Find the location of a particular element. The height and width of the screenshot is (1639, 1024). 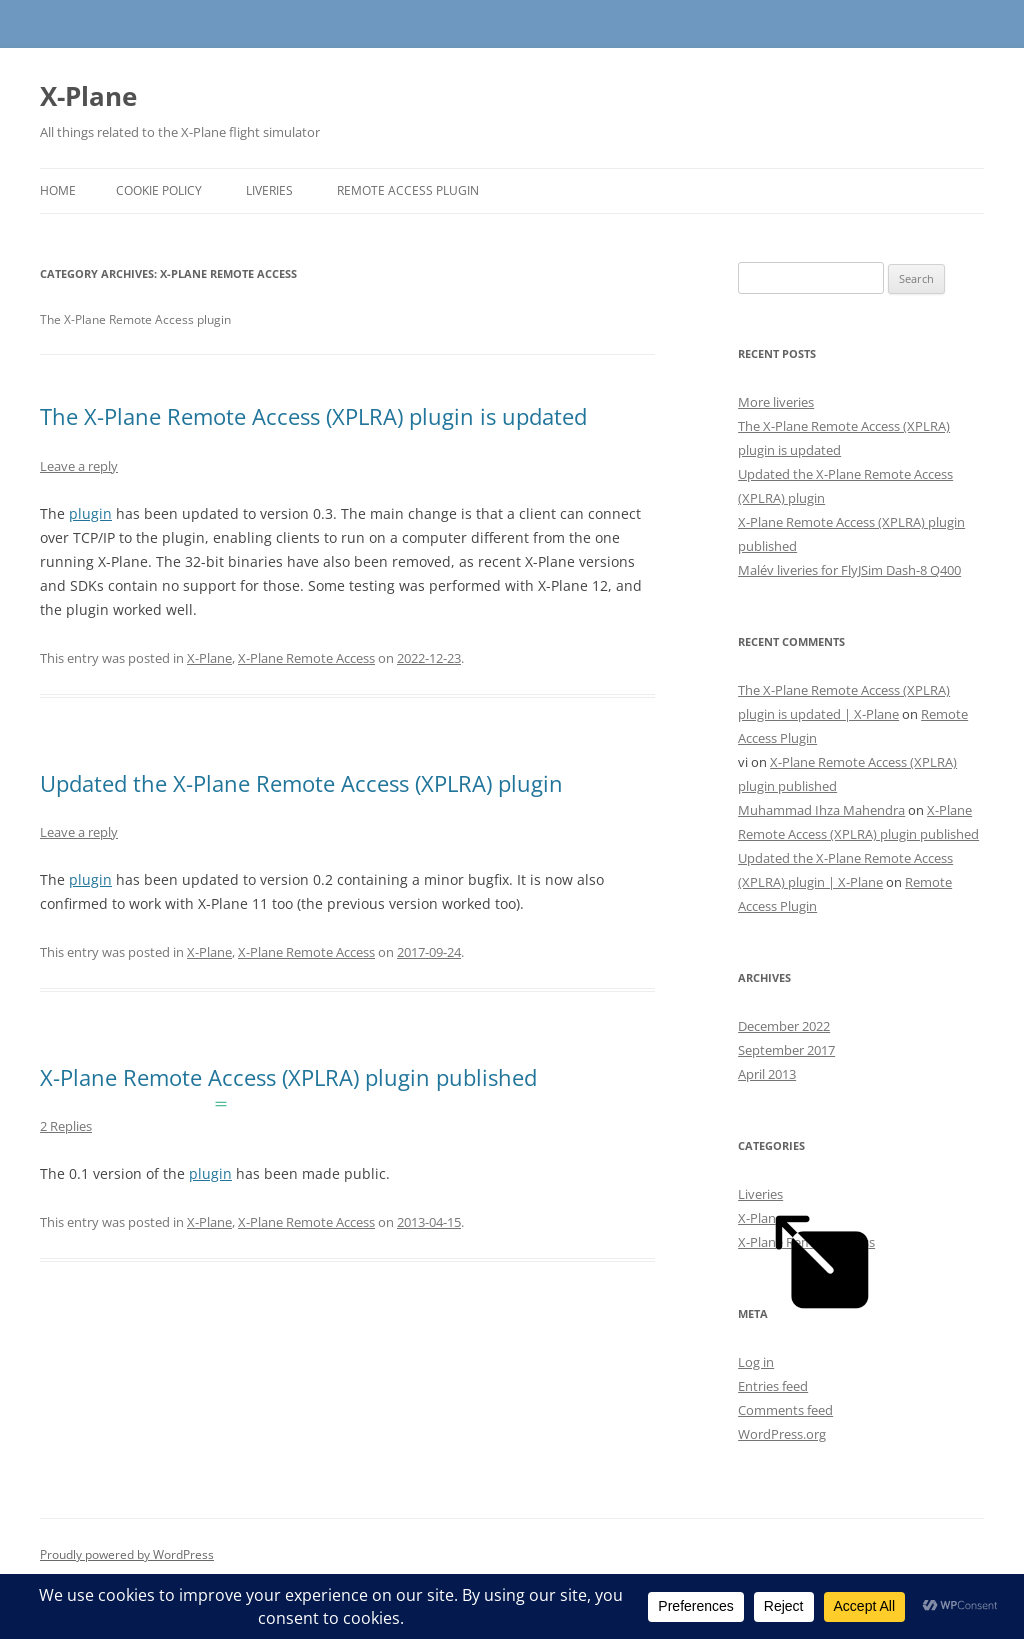

open link in new window is located at coordinates (822, 1262).